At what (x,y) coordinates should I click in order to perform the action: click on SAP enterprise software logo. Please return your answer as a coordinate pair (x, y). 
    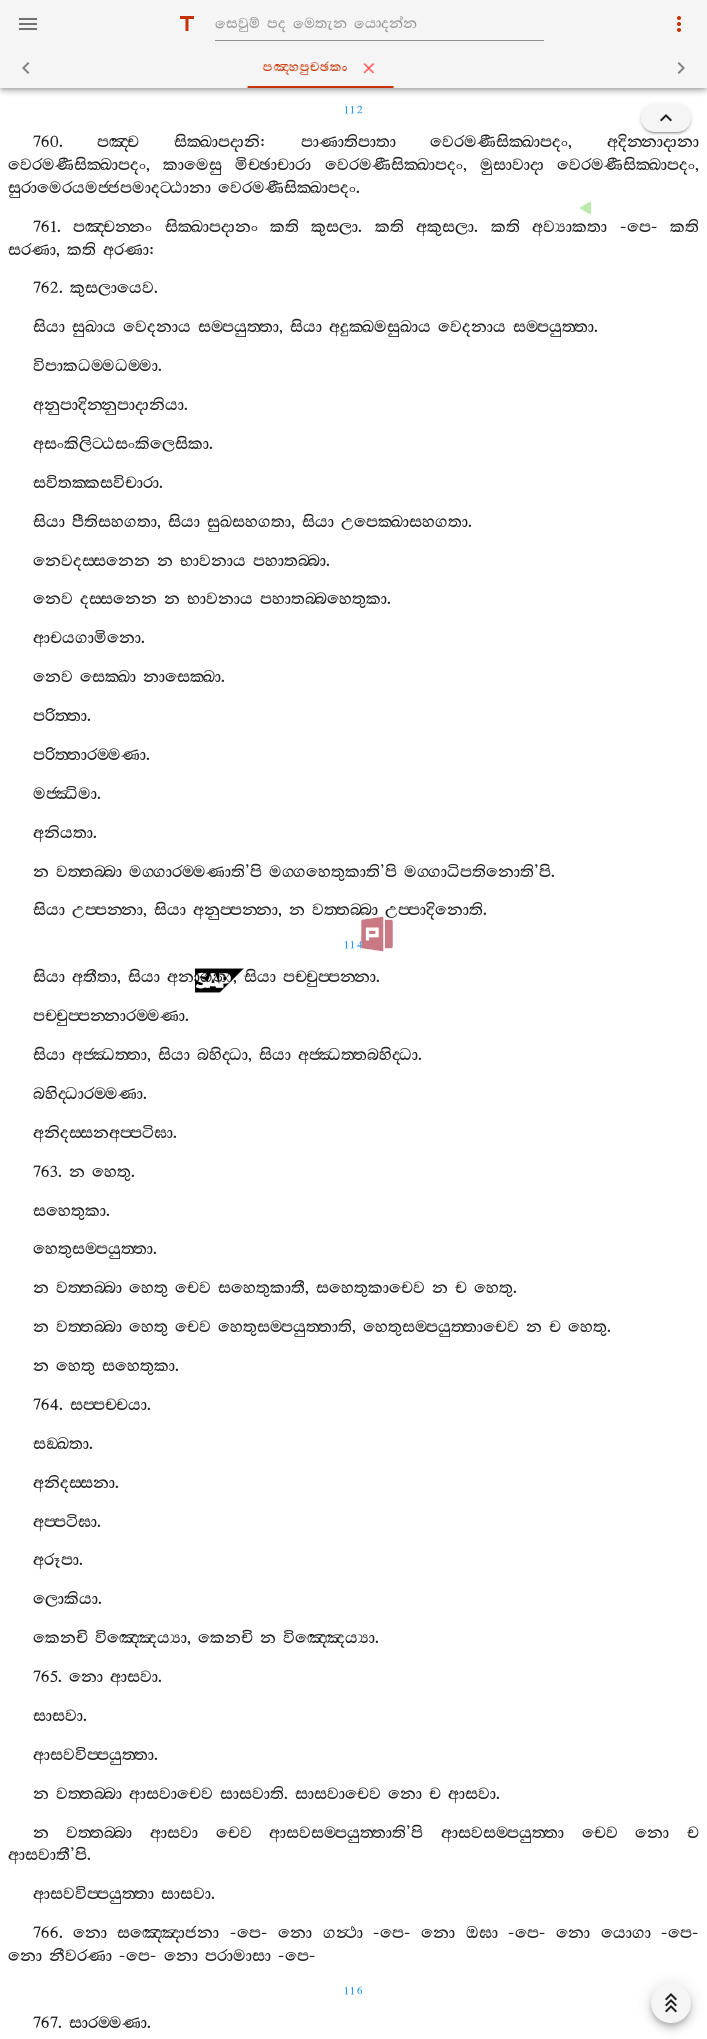
    Looking at the image, I should click on (219, 980).